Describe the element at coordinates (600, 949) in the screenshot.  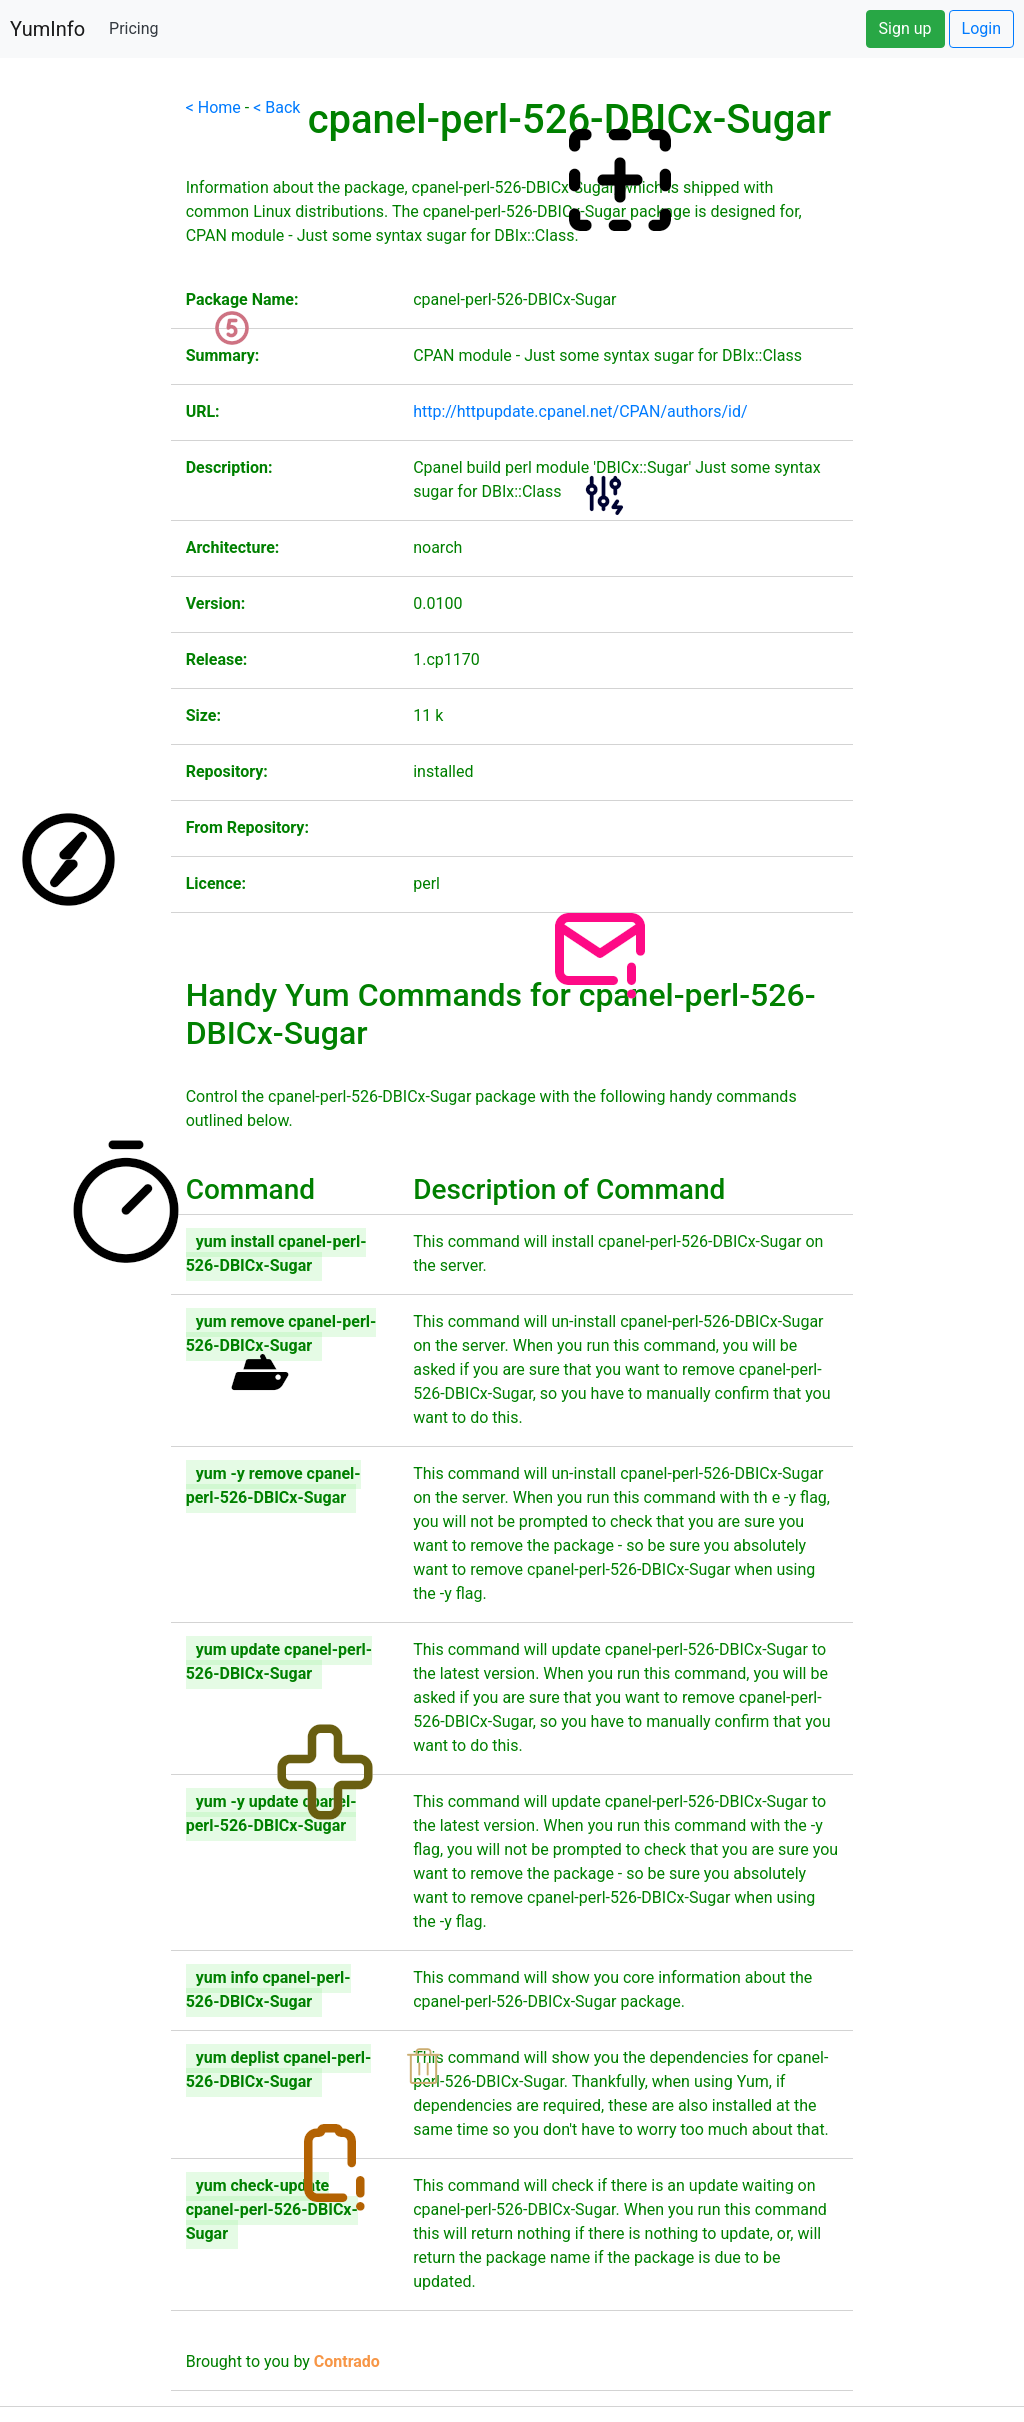
I see `indicates an urgent or important email` at that location.